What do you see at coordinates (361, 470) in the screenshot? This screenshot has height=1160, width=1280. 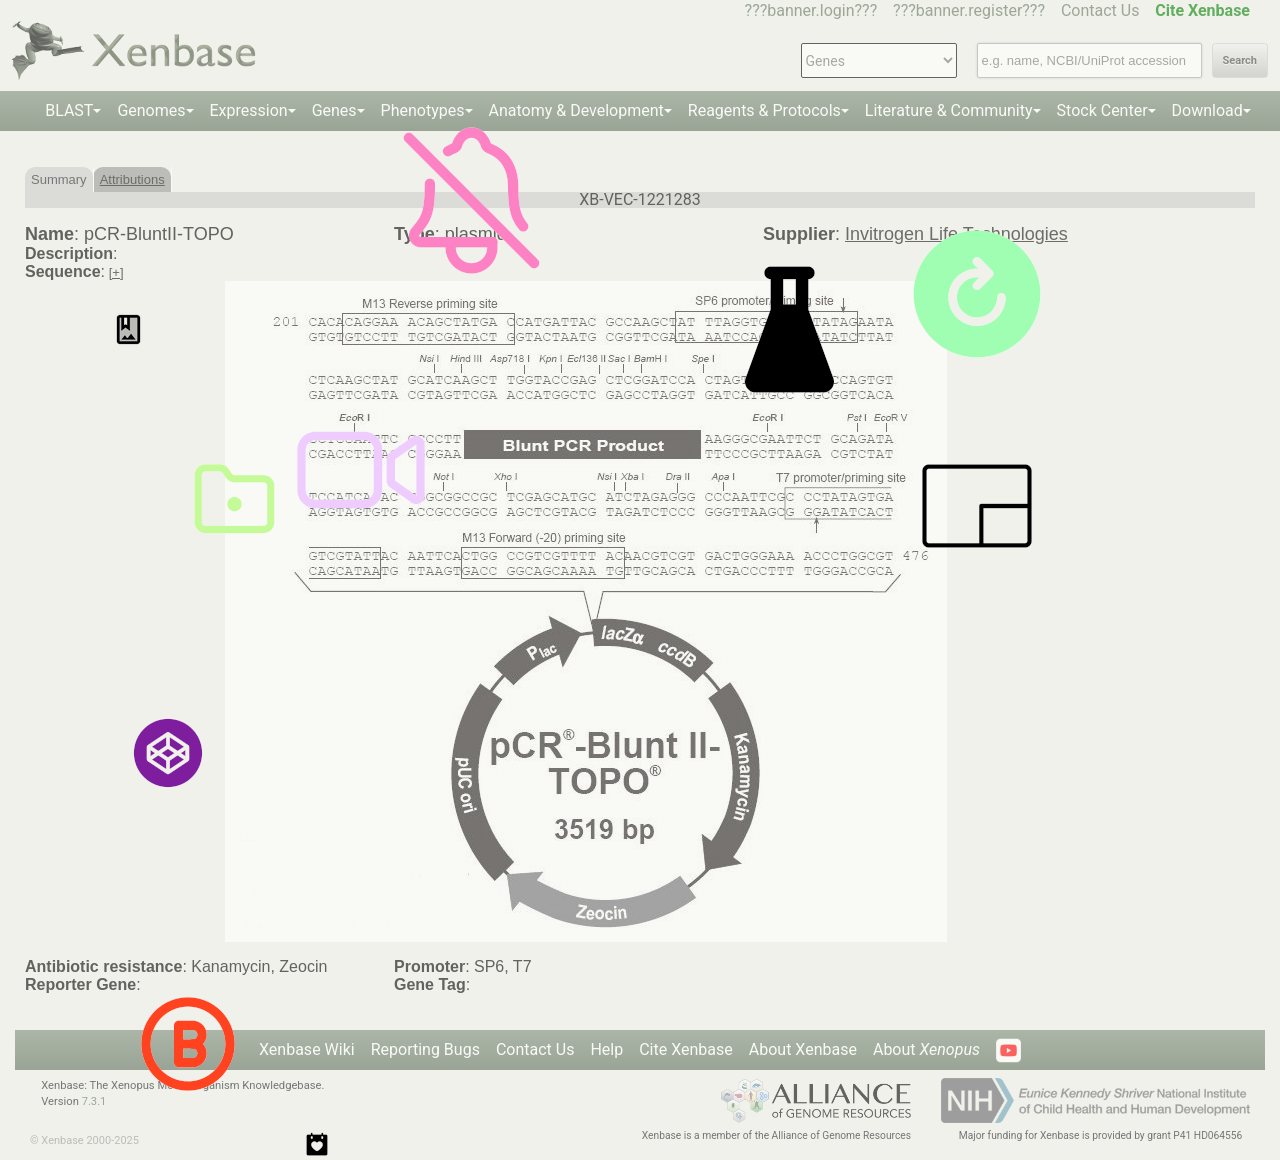 I see `start a video call` at bounding box center [361, 470].